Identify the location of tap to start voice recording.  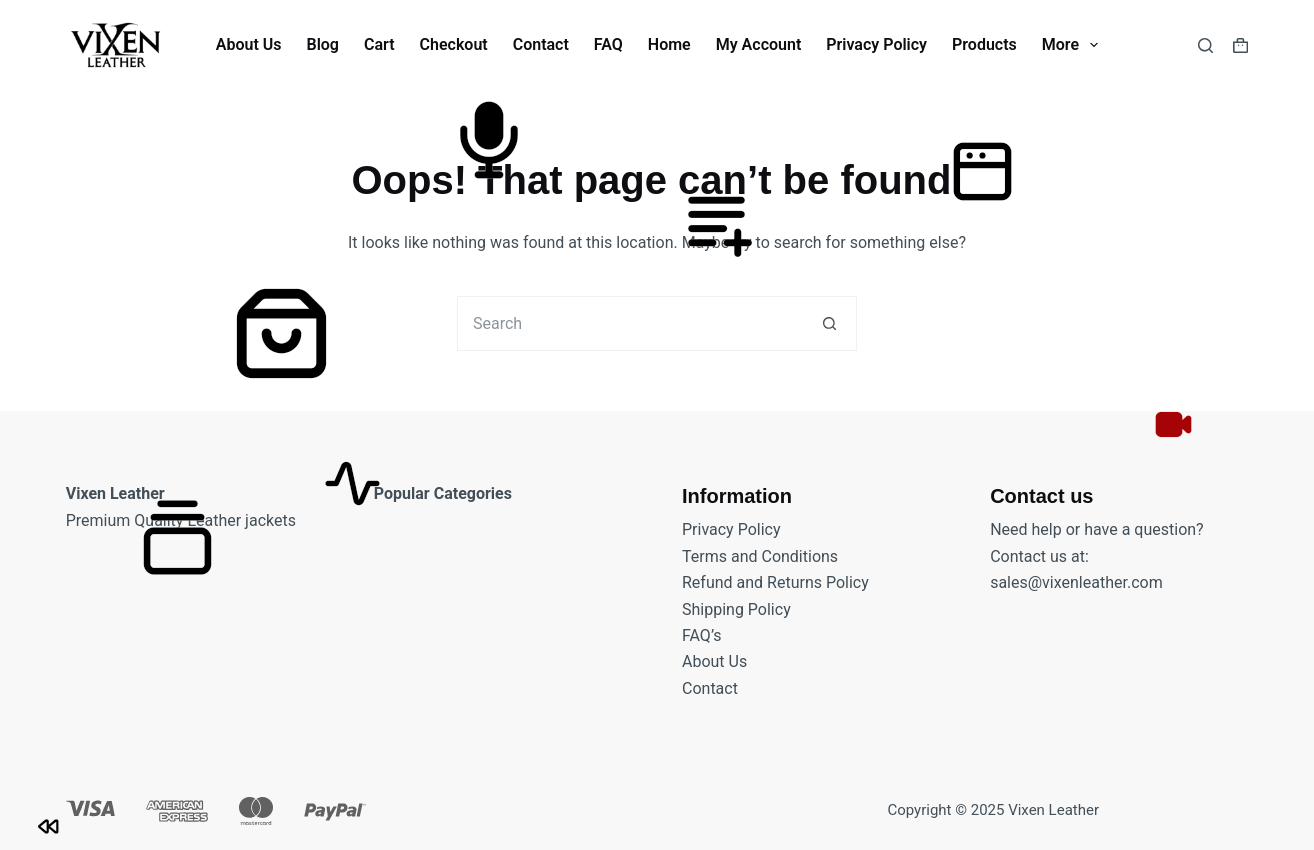
(489, 140).